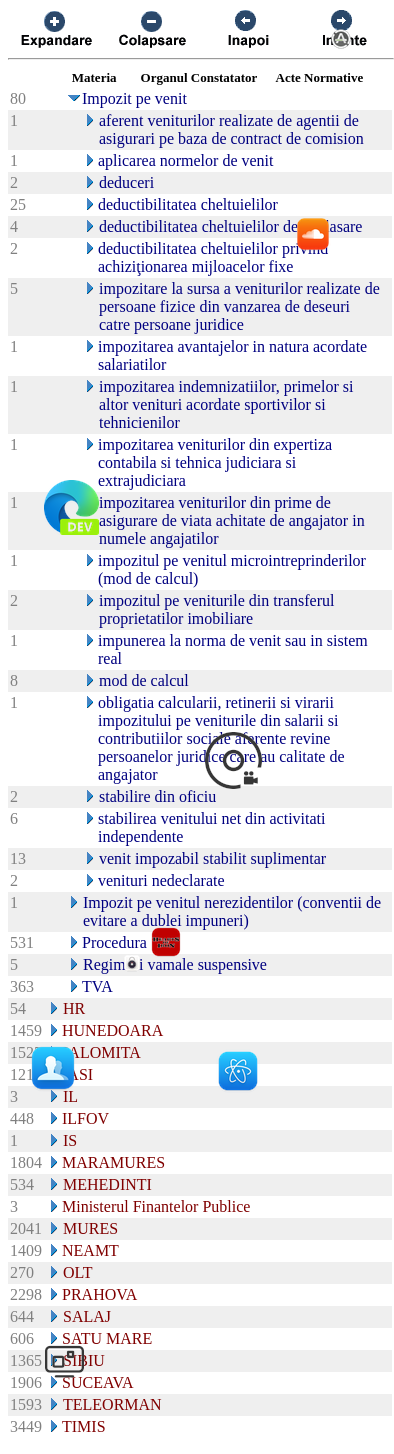 The image size is (394, 1454). Describe the element at coordinates (341, 39) in the screenshot. I see `open the software updater application` at that location.